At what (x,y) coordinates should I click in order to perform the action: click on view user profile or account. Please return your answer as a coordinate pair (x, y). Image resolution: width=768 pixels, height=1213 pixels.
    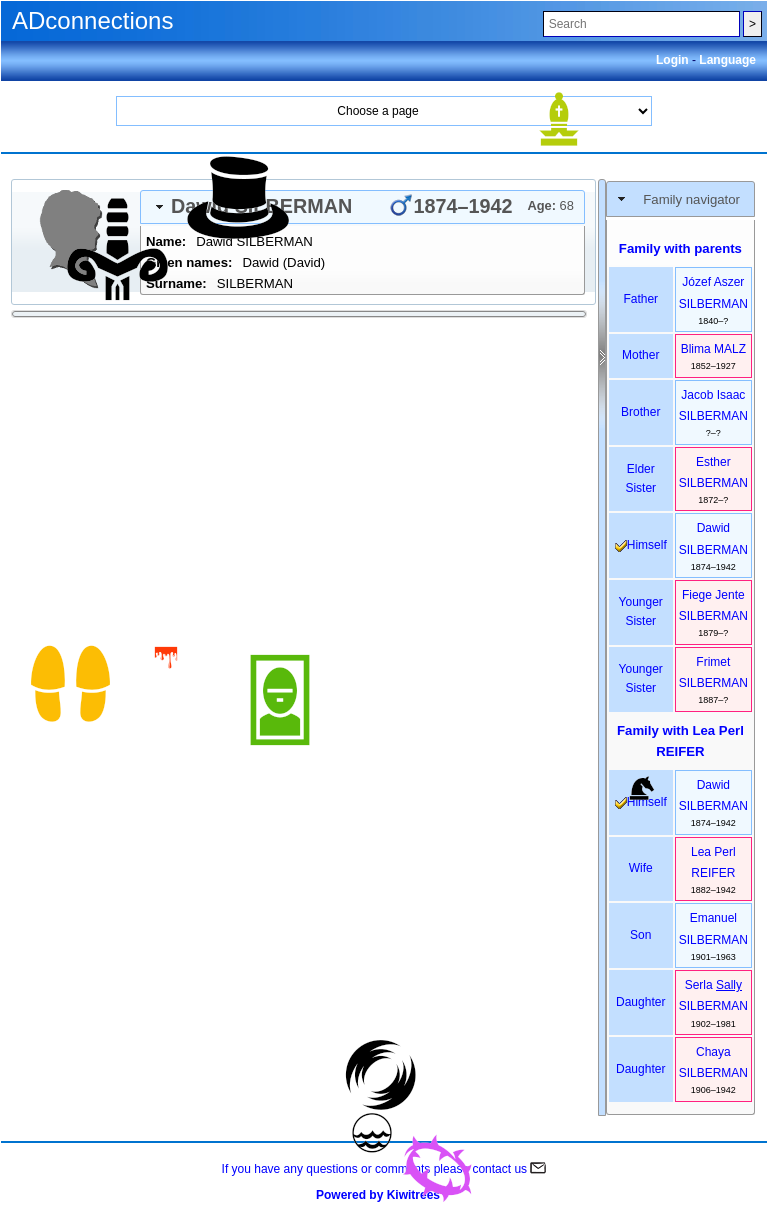
    Looking at the image, I should click on (280, 700).